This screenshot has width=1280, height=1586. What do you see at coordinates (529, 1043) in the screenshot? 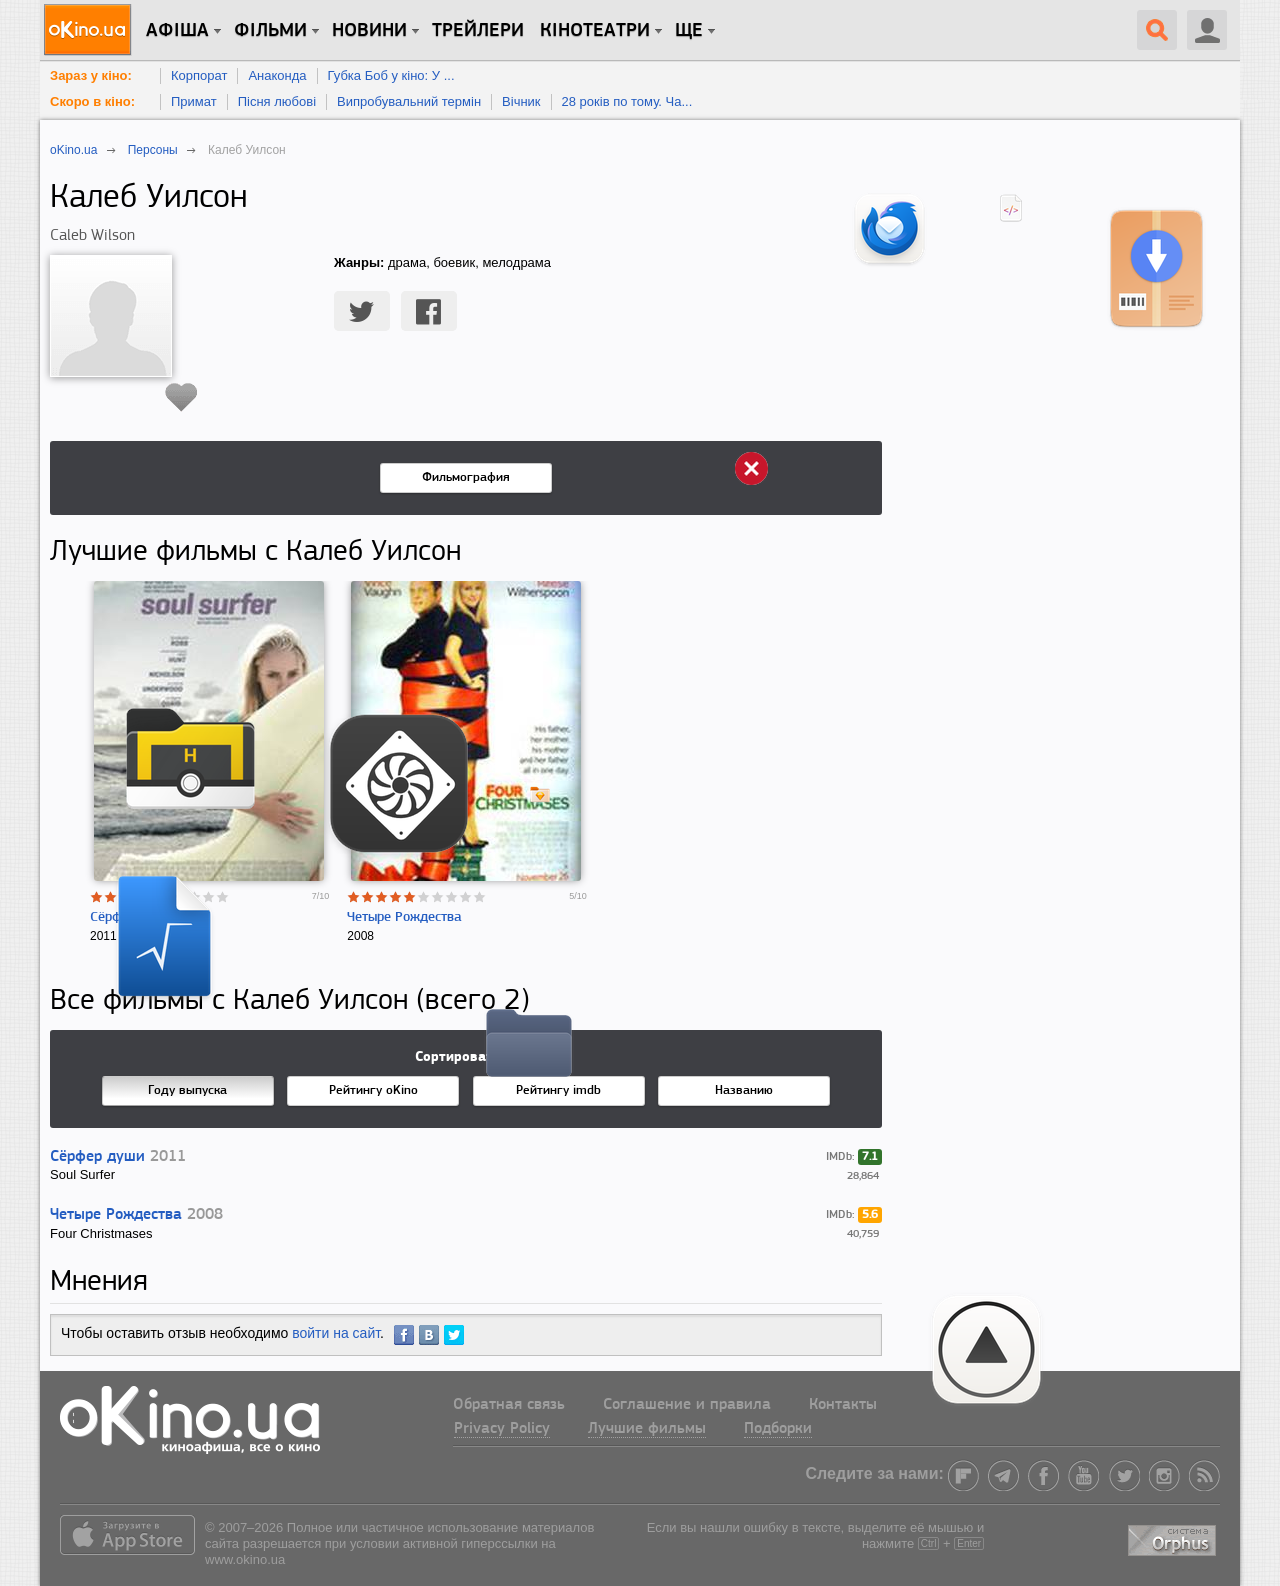
I see `open folder containing files or documents` at bounding box center [529, 1043].